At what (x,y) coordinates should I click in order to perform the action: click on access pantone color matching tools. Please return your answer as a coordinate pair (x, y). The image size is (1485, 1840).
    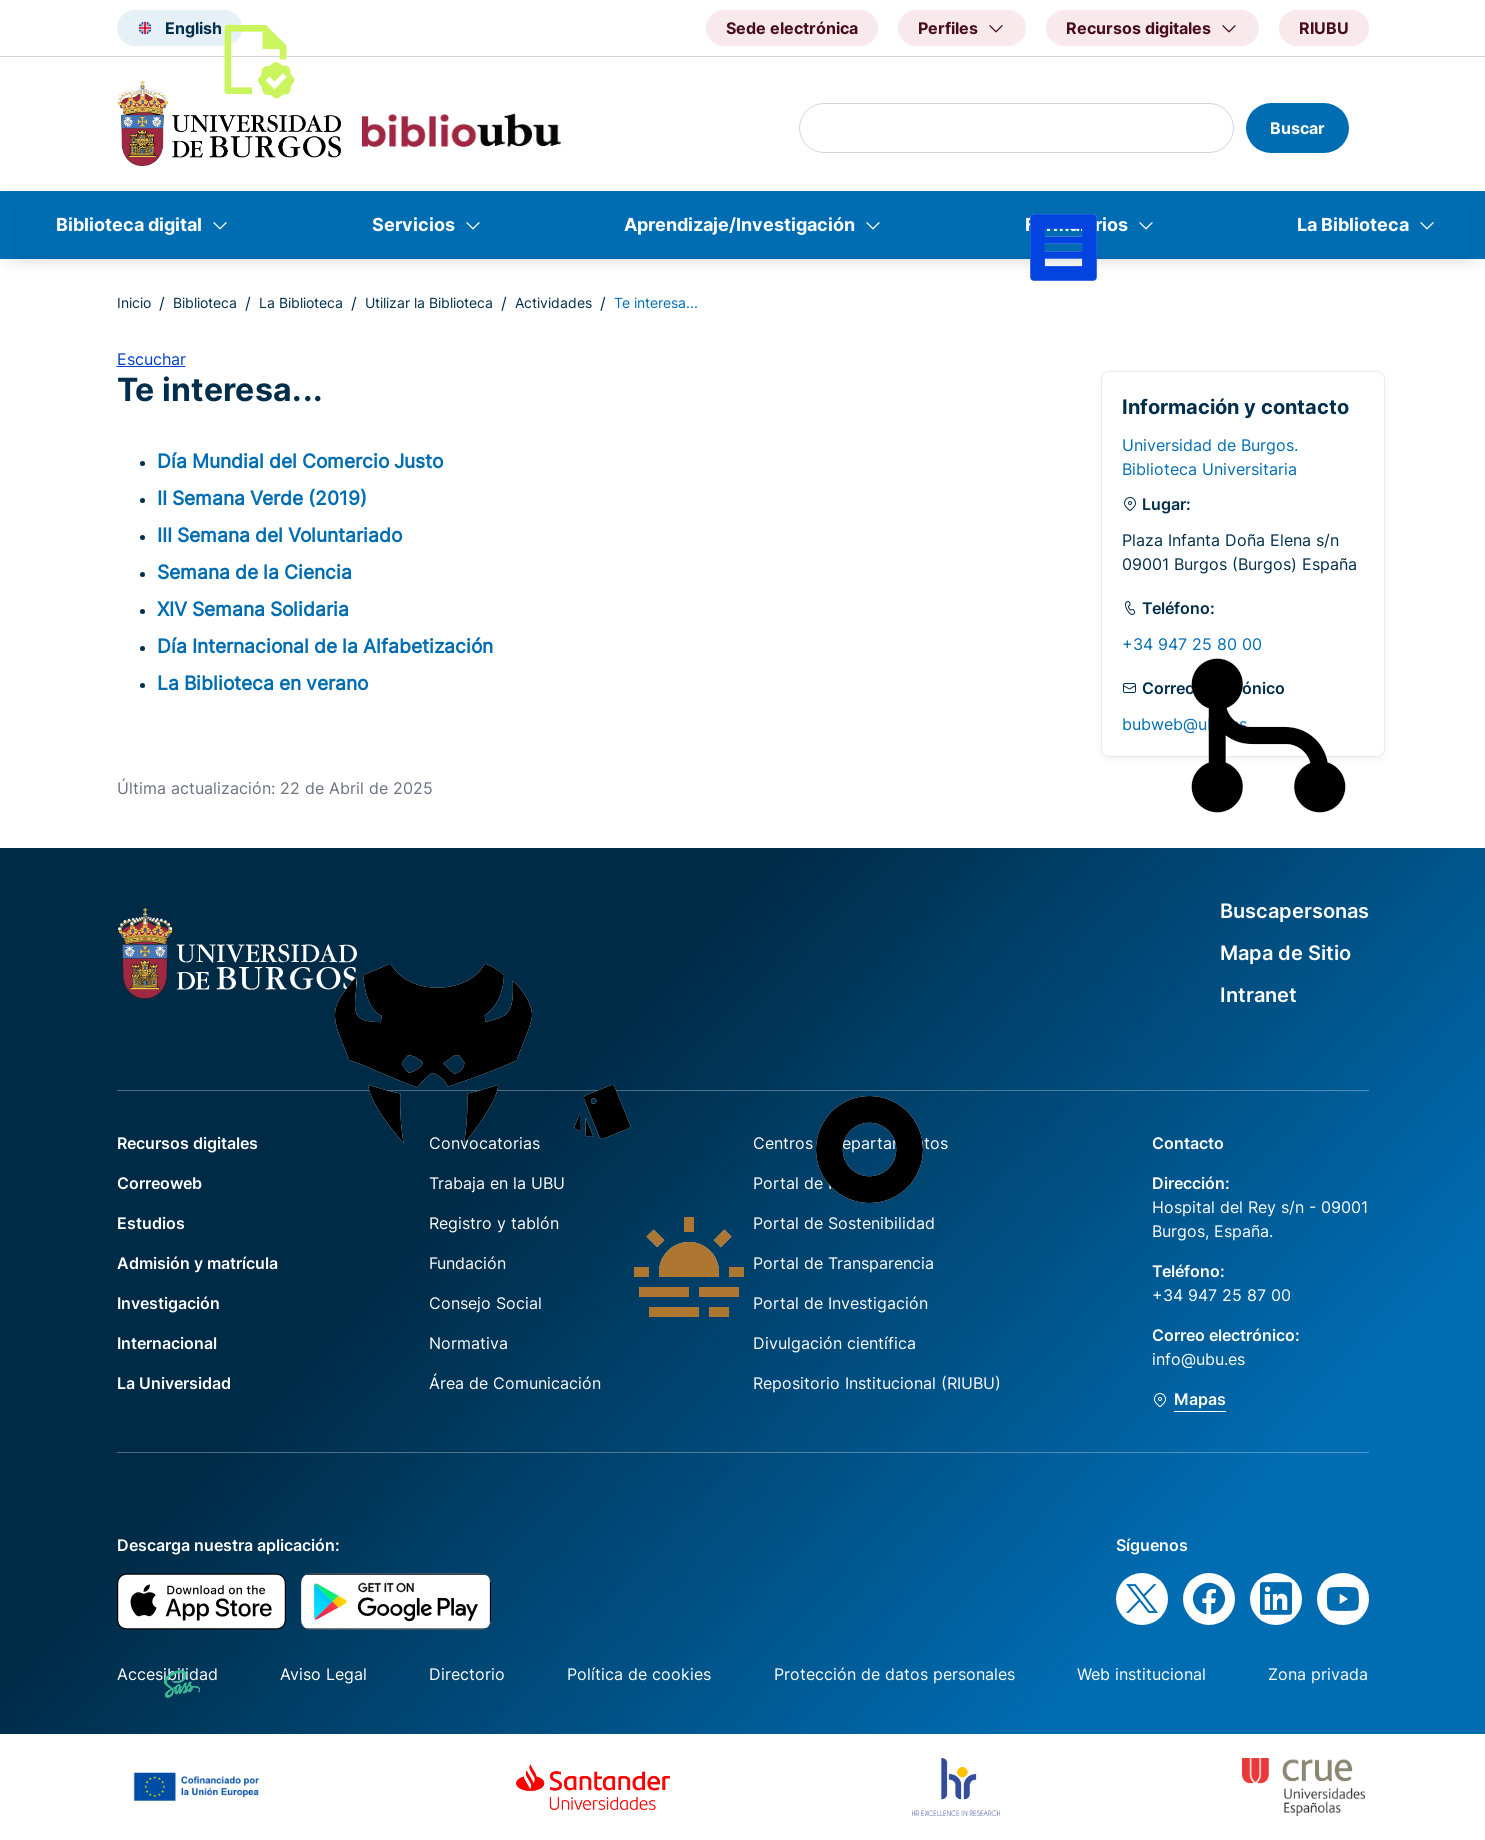
    Looking at the image, I should click on (602, 1112).